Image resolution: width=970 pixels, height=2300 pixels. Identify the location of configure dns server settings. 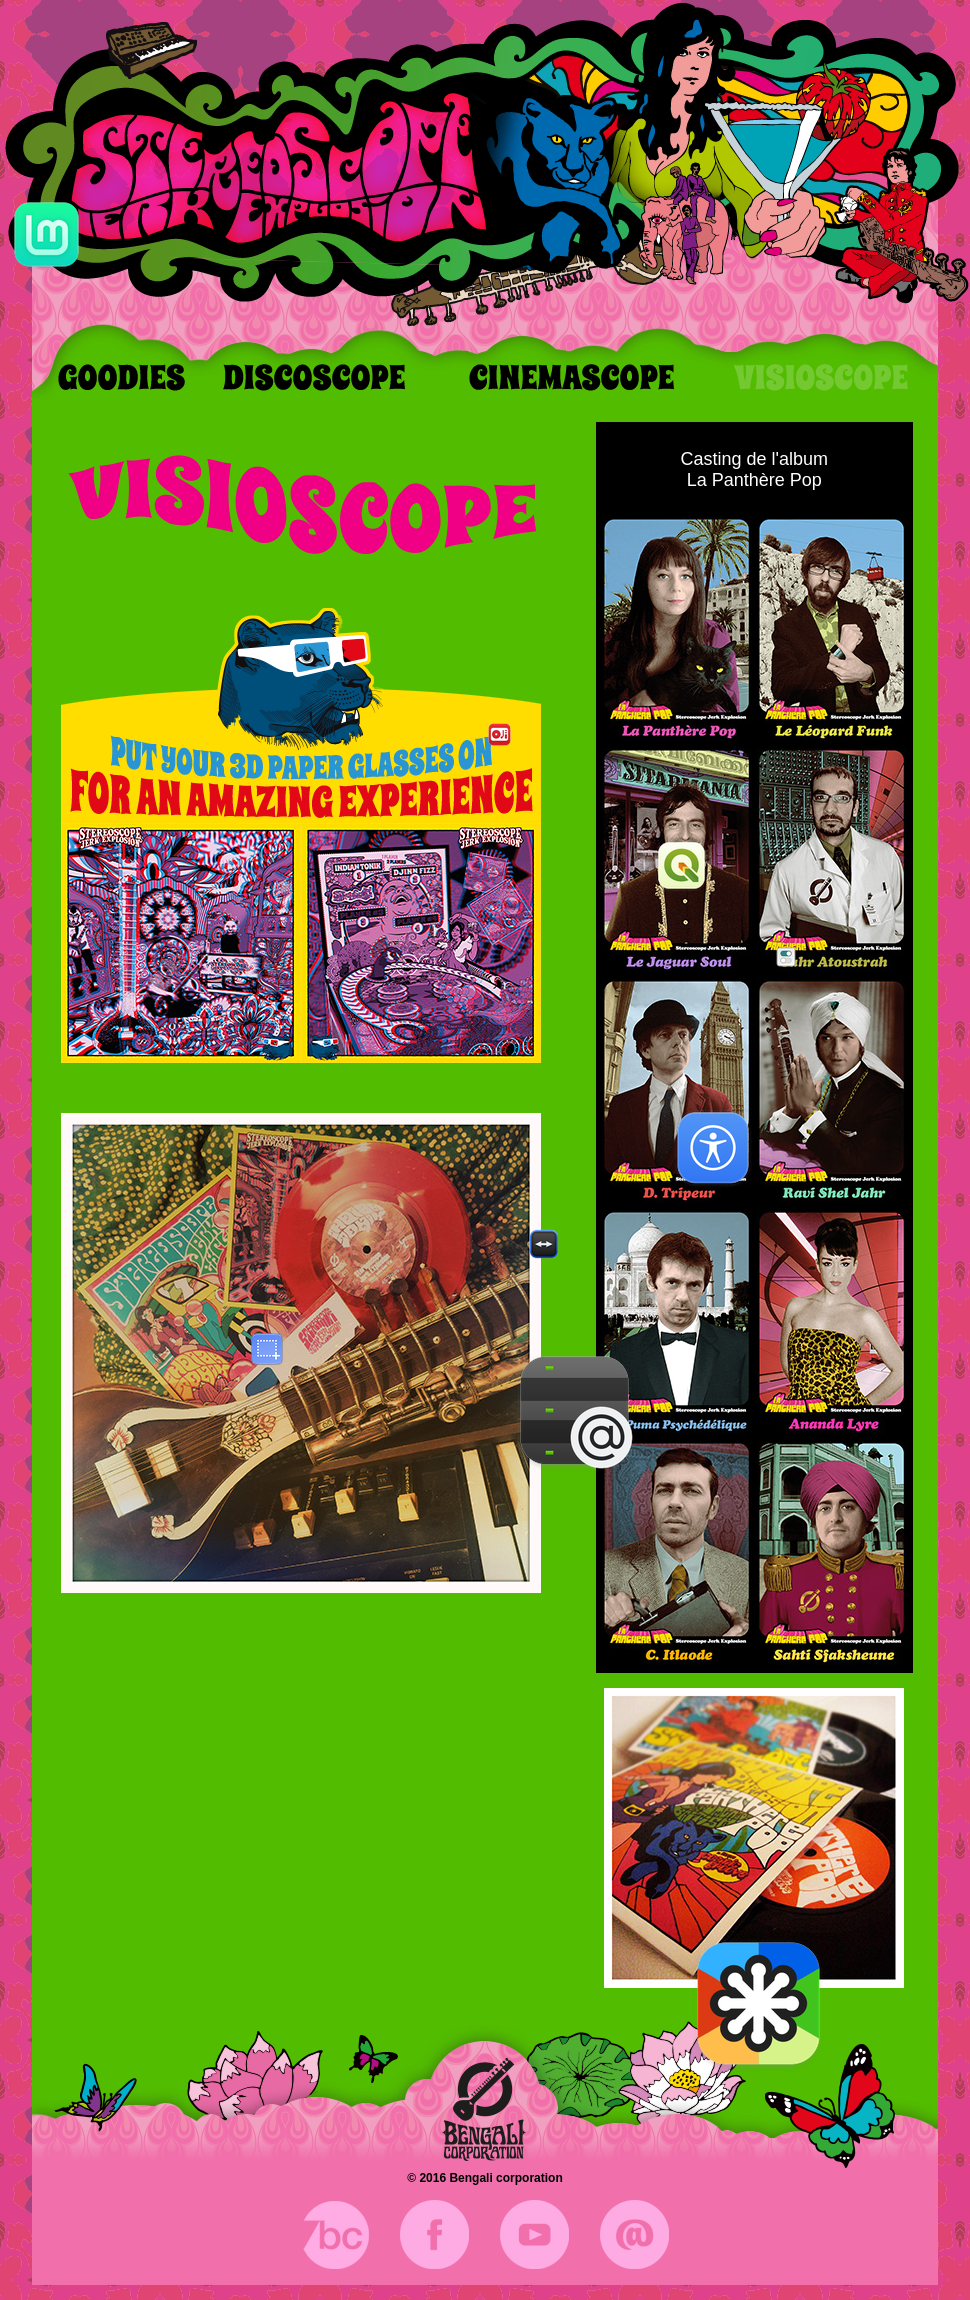
(574, 1410).